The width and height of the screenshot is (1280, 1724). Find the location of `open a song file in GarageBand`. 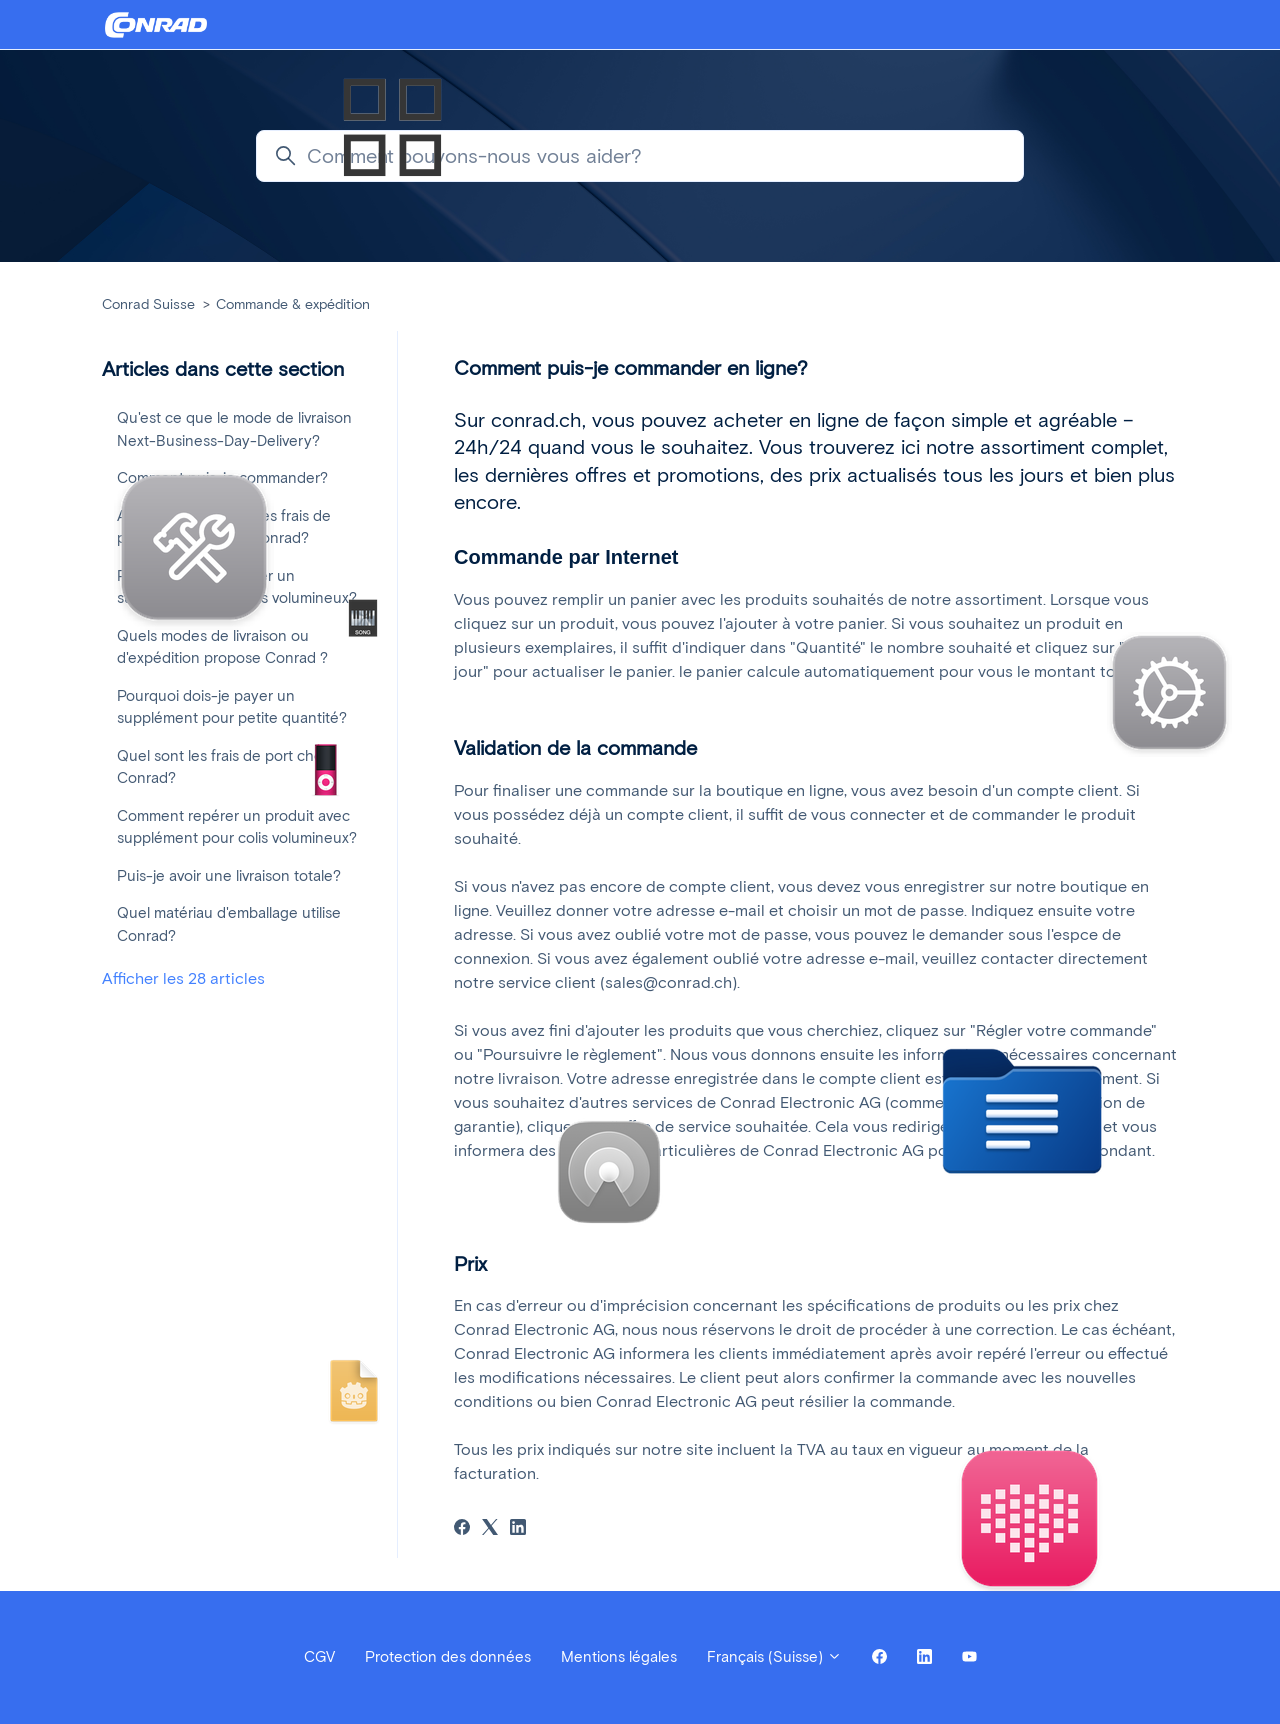

open a song file in GarageBand is located at coordinates (363, 619).